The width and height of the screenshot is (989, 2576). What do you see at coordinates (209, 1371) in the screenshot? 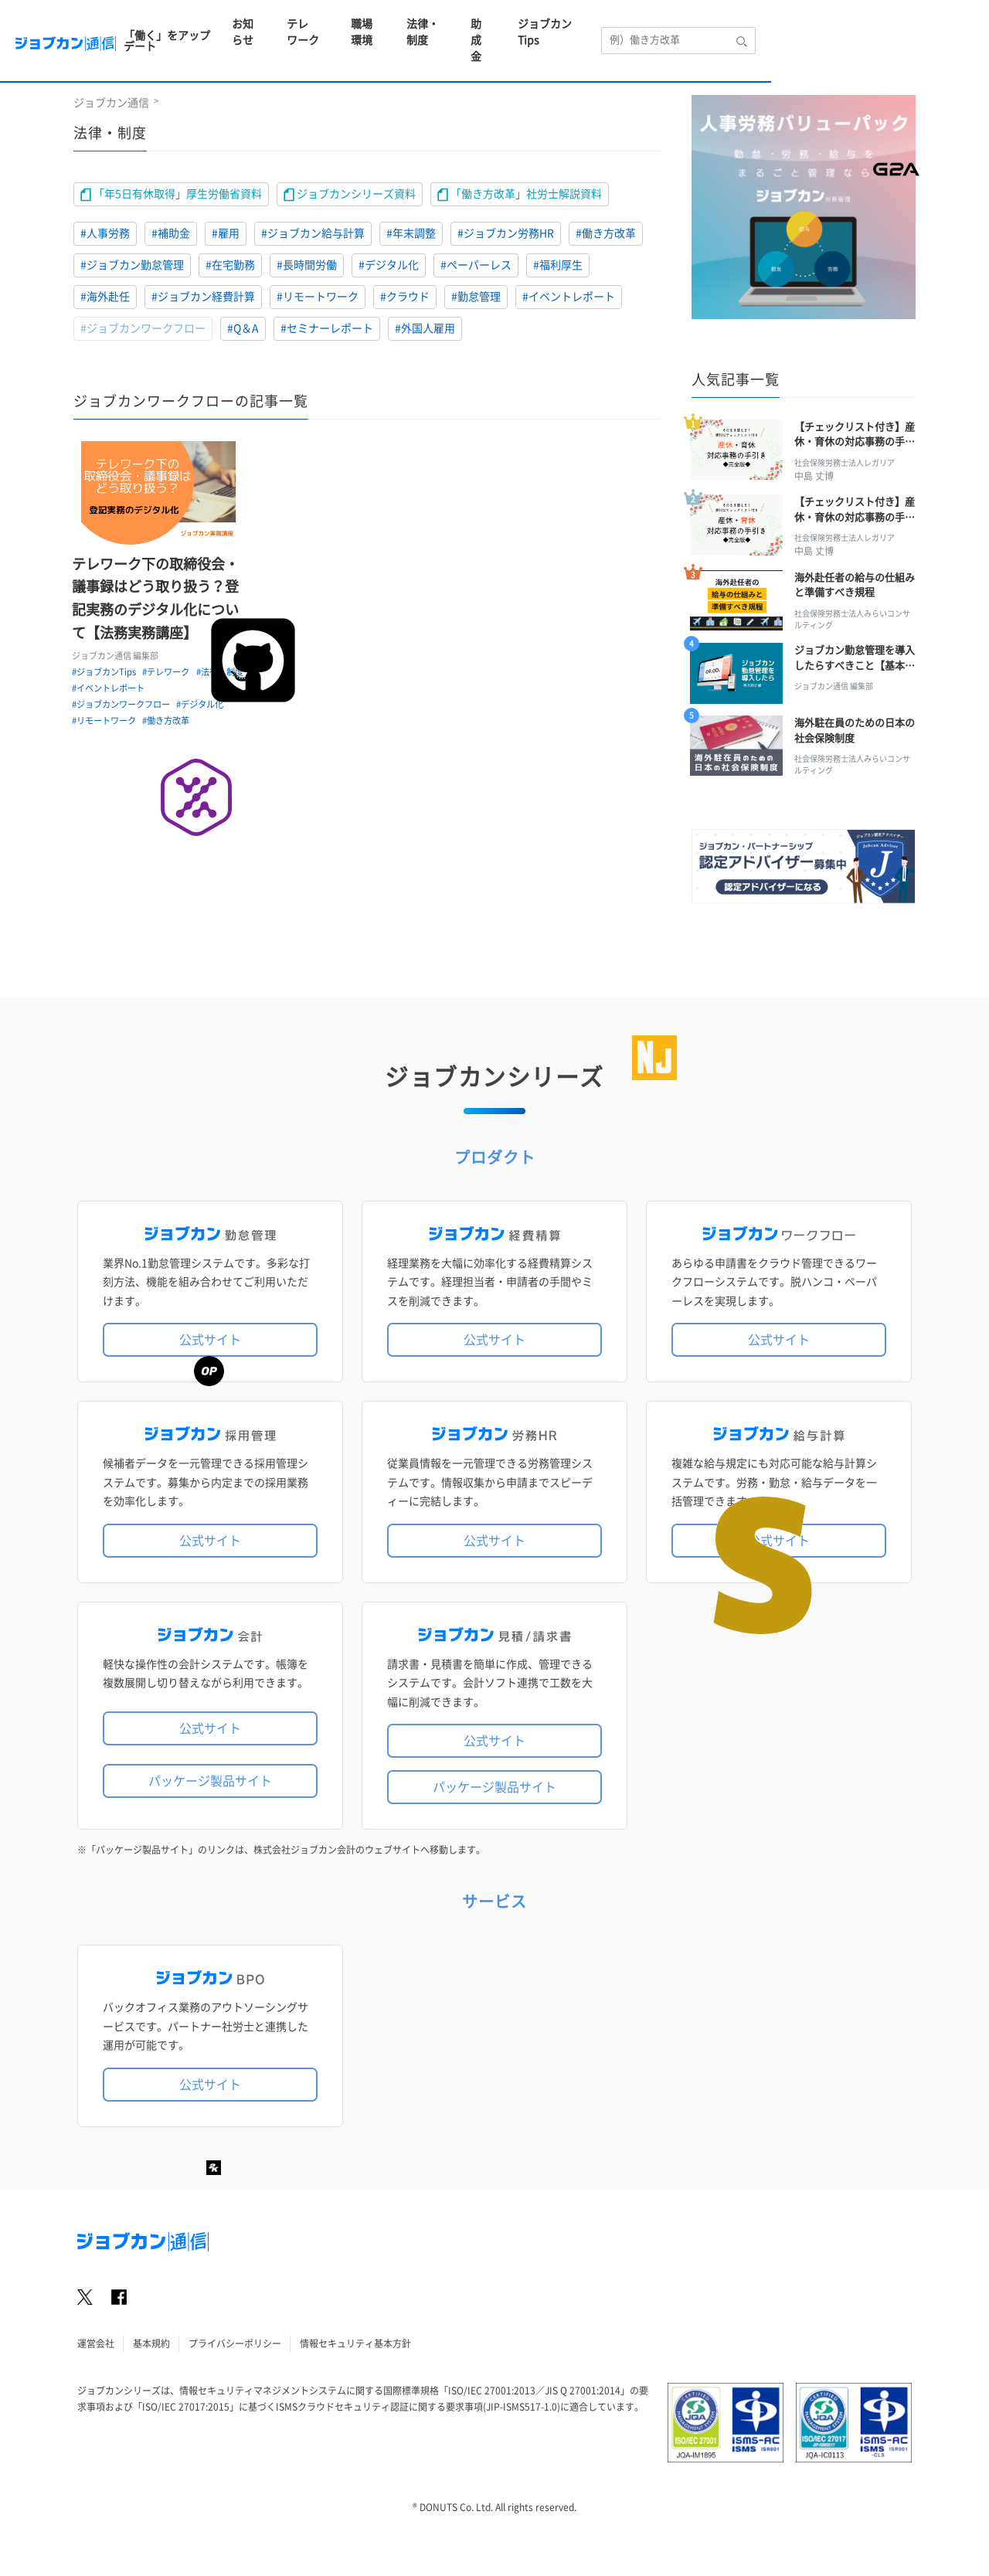
I see `optimism blockchain network logo` at bounding box center [209, 1371].